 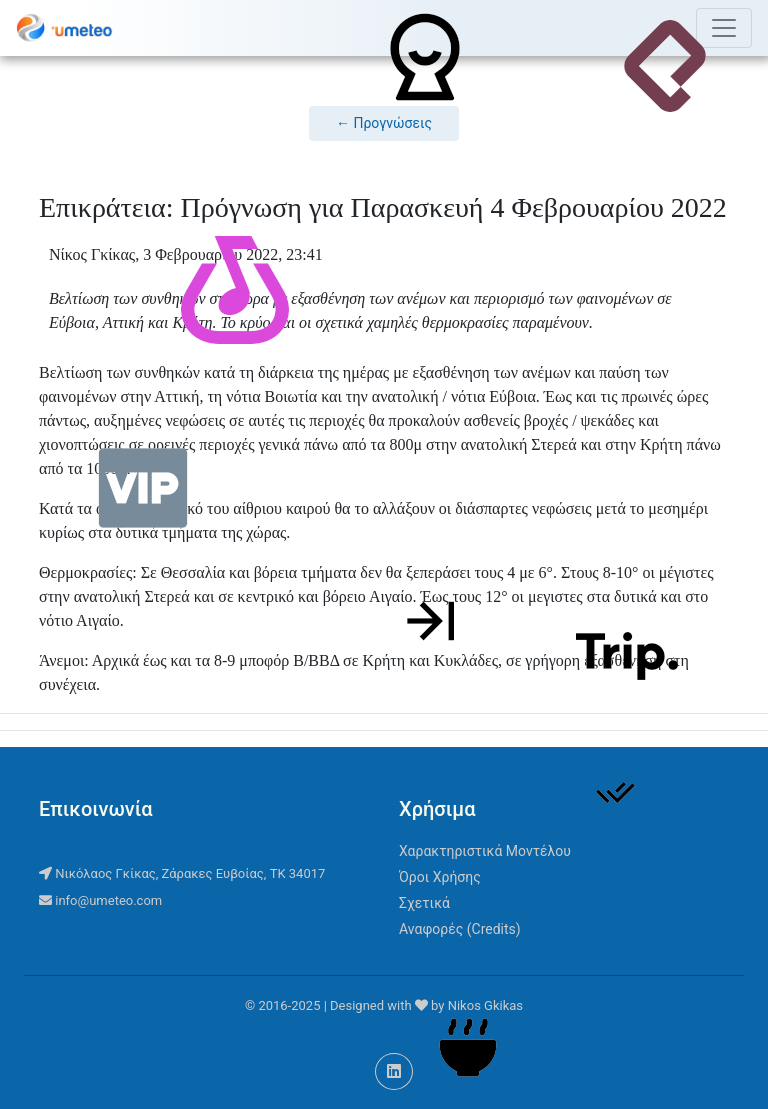 I want to click on open the BandLab music creation app, so click(x=235, y=290).